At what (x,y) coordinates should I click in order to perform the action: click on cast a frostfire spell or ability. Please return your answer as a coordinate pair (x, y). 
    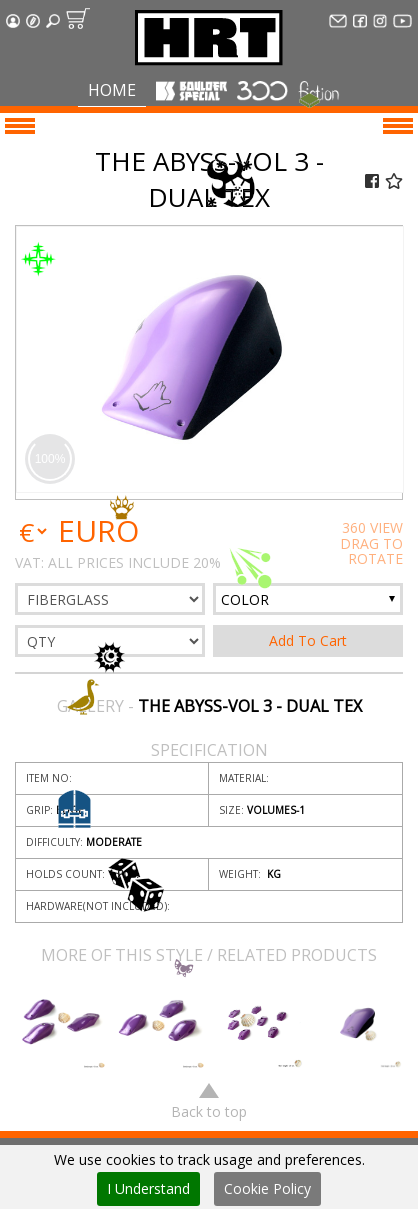
    Looking at the image, I should click on (230, 183).